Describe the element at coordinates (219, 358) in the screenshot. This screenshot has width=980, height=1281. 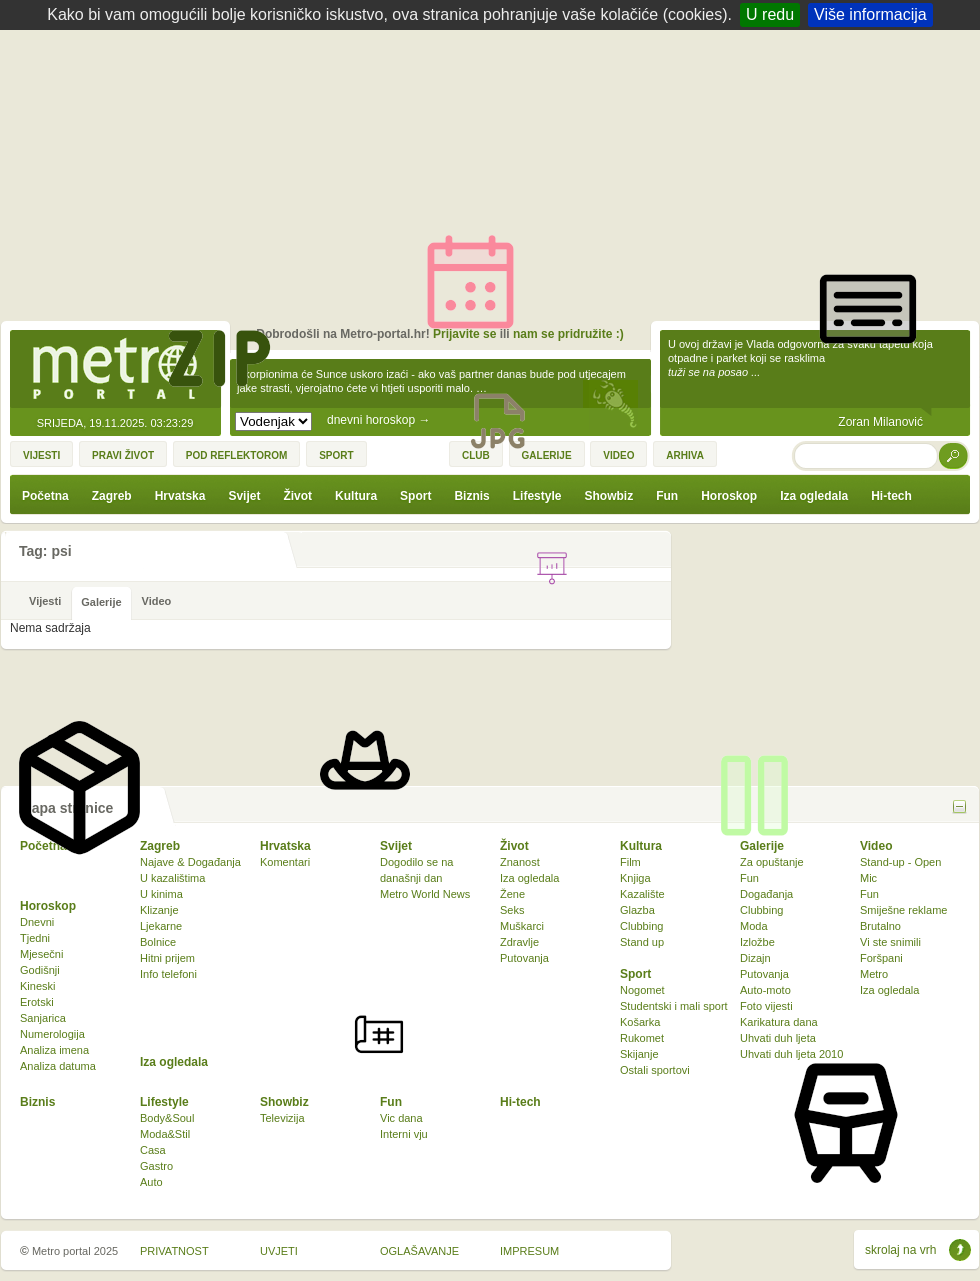
I see `compress files into a zip archive` at that location.